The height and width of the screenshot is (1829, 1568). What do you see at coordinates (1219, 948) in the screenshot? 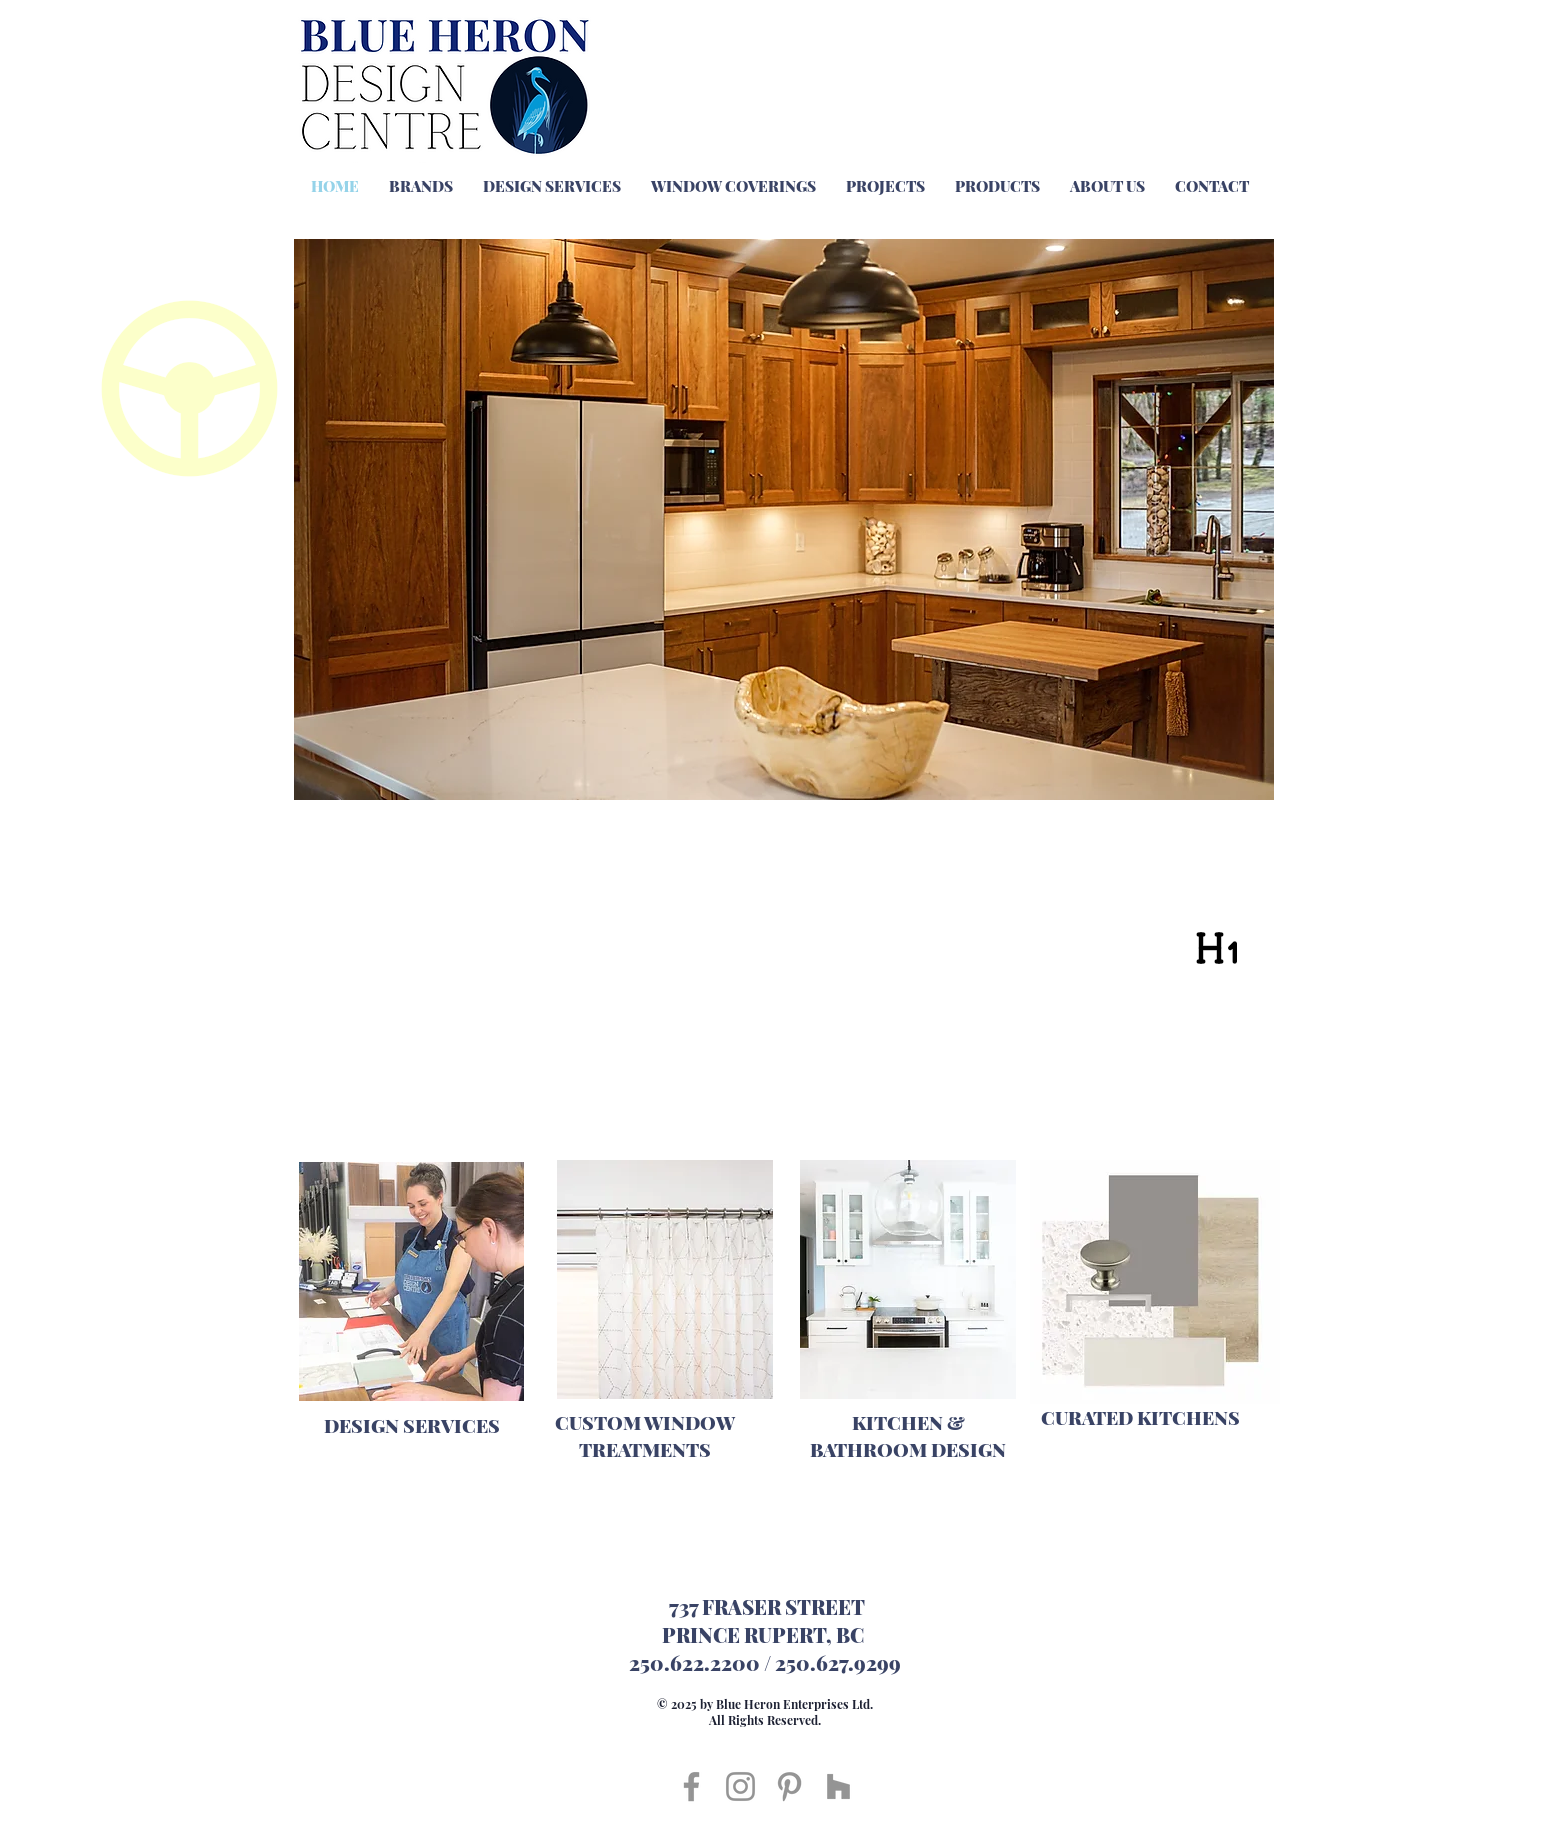
I see `format text as heading level 1` at bounding box center [1219, 948].